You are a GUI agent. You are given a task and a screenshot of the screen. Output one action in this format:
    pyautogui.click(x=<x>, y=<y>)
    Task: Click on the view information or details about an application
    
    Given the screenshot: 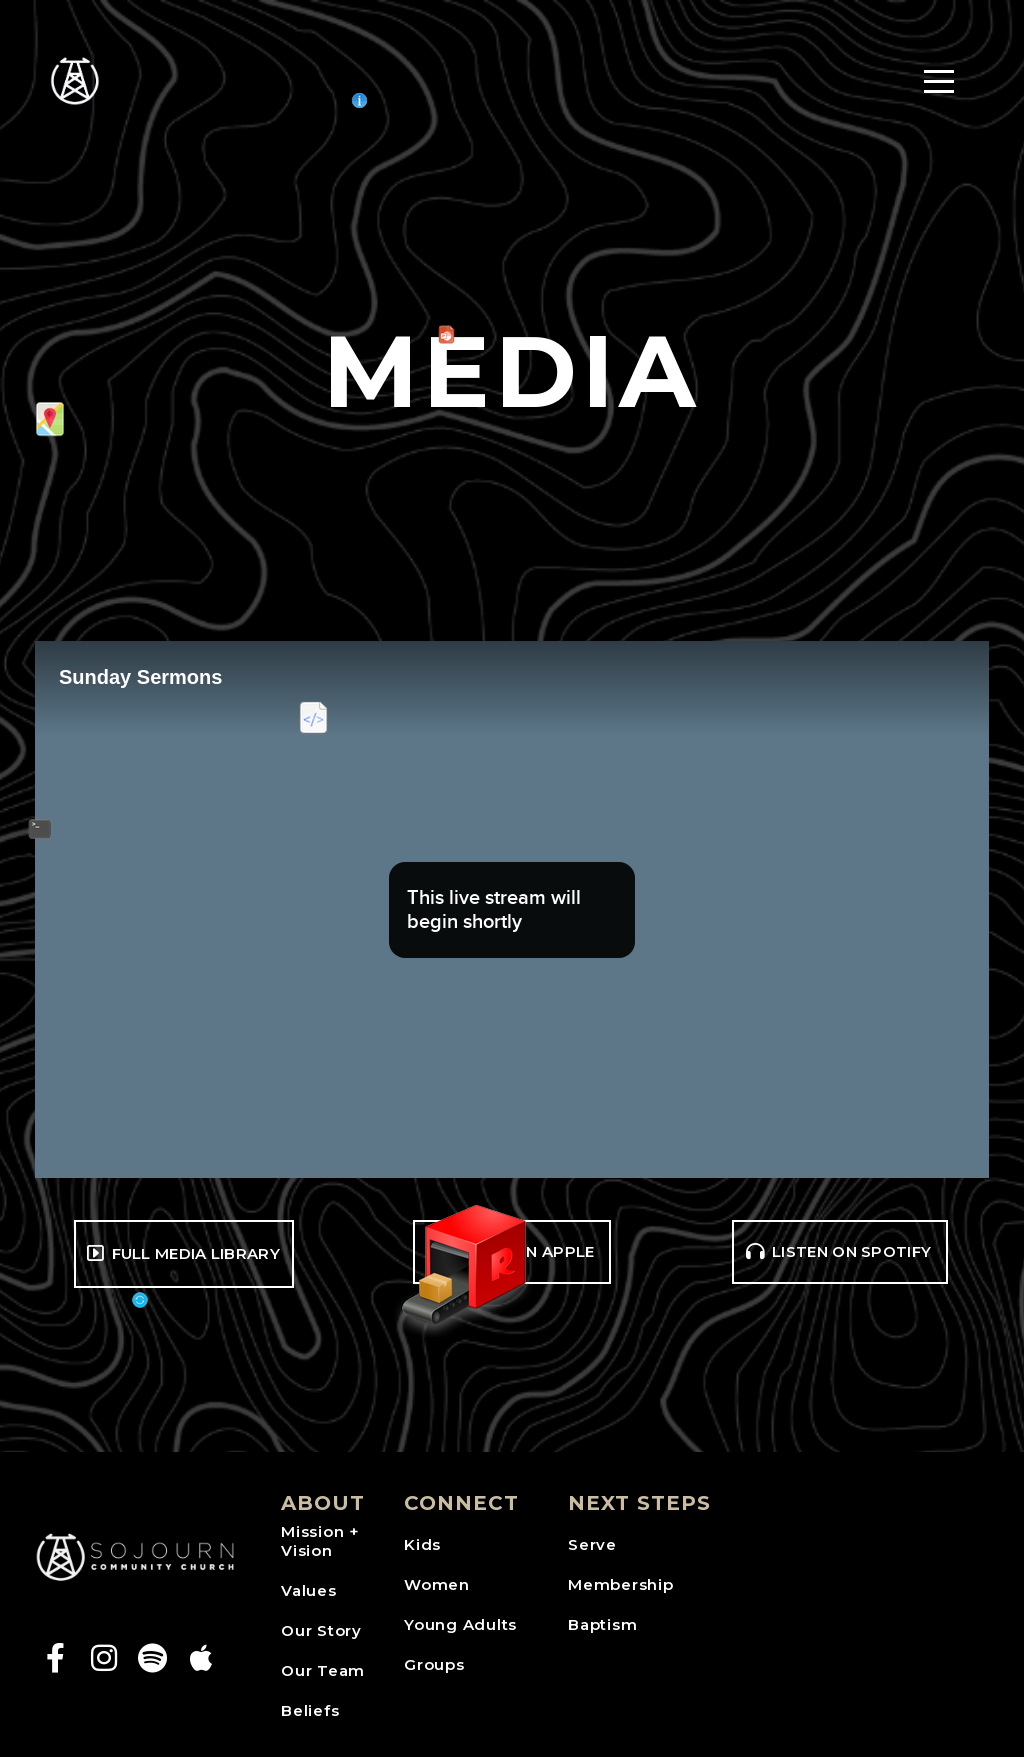 What is the action you would take?
    pyautogui.click(x=359, y=100)
    